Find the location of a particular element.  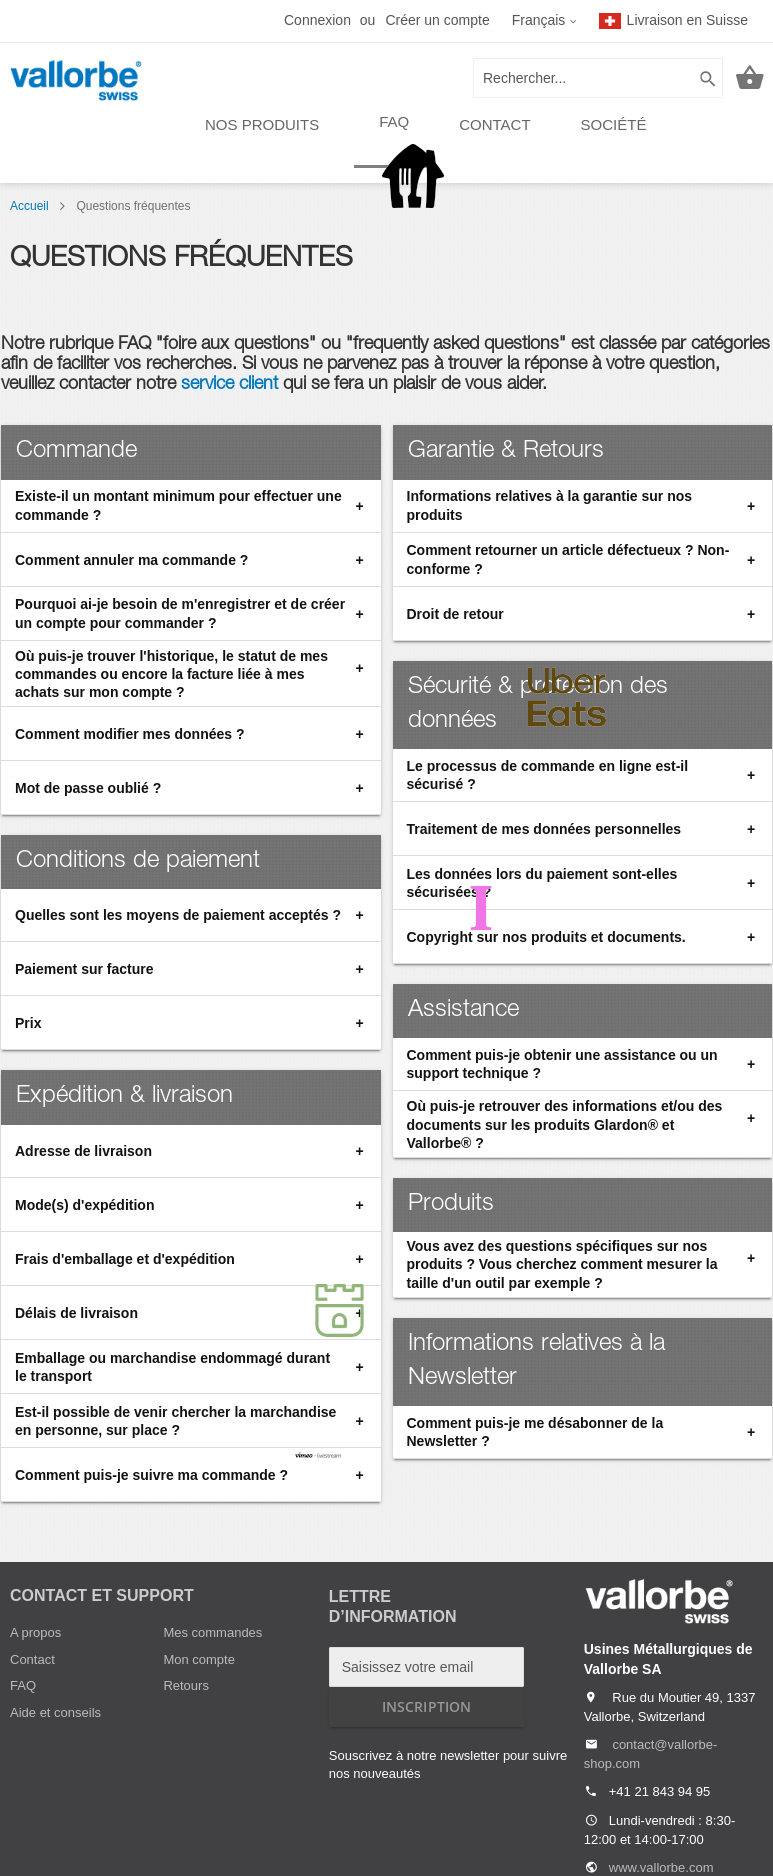

open the Uber Eats app is located at coordinates (567, 697).